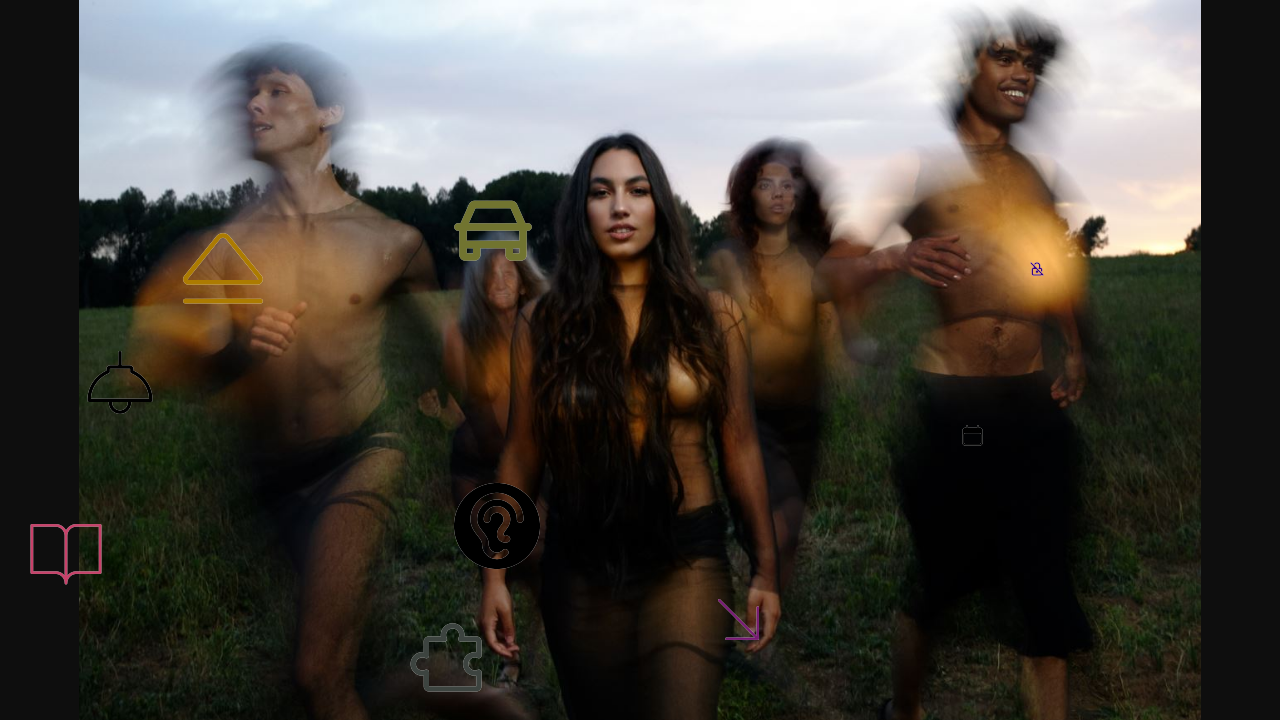 The height and width of the screenshot is (720, 1280). Describe the element at coordinates (120, 386) in the screenshot. I see `toggle pendant light on/off` at that location.